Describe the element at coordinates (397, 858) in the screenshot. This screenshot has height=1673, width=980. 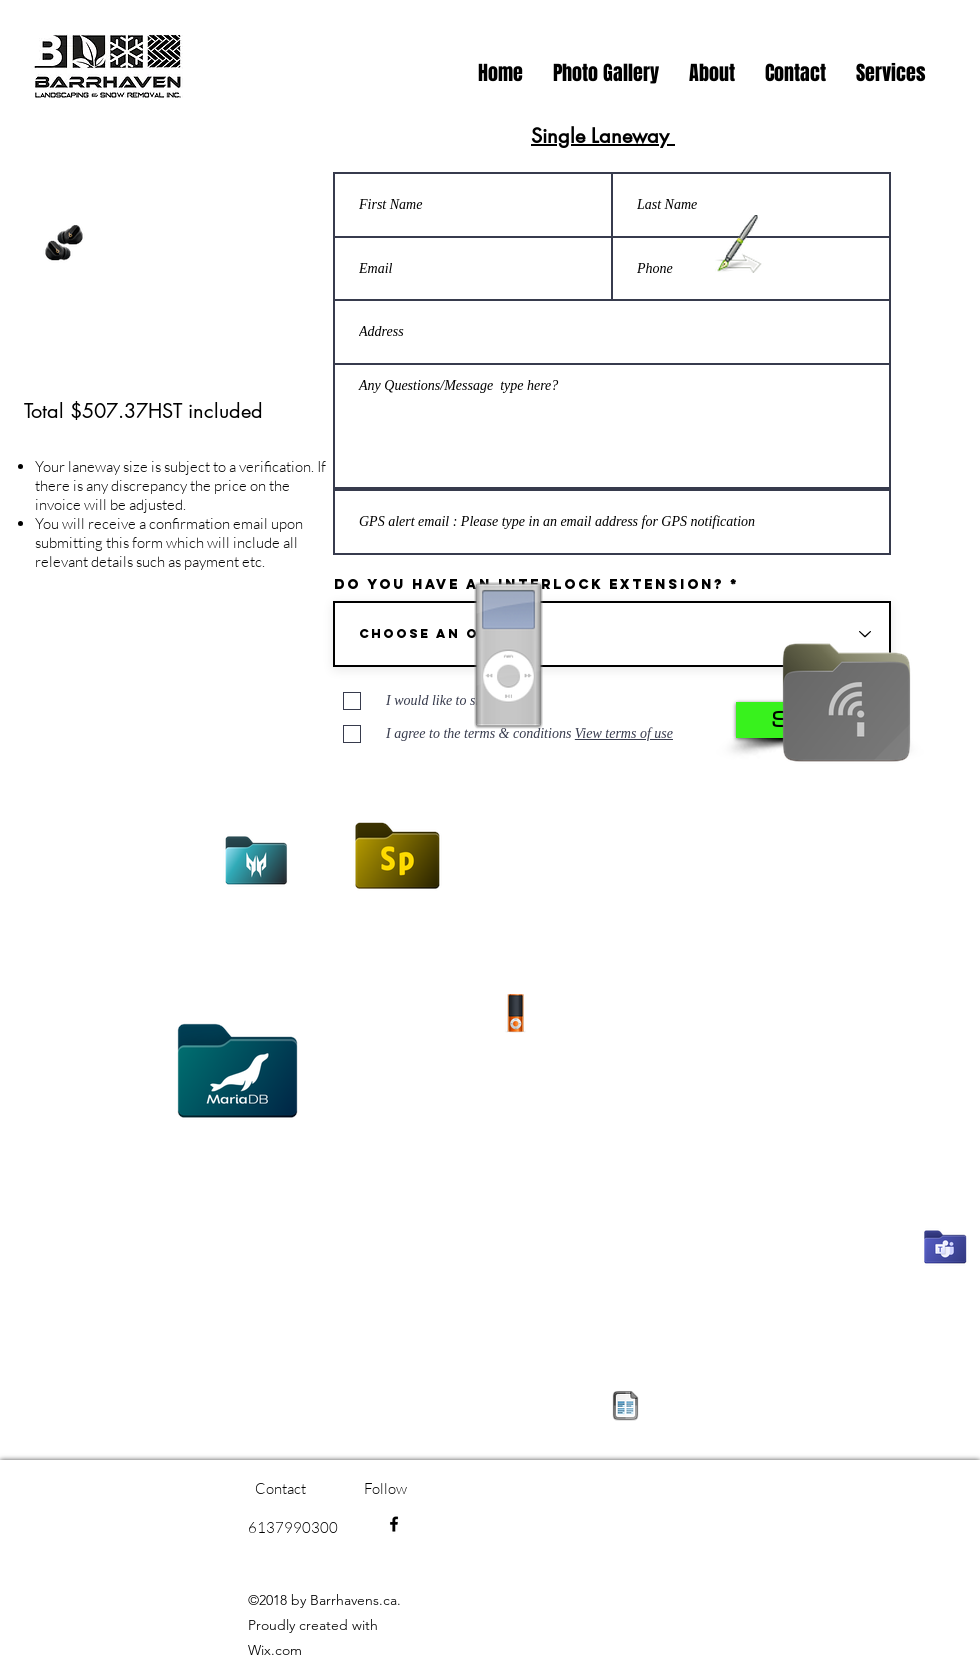
I see `open folder containing adobe spark projects` at that location.